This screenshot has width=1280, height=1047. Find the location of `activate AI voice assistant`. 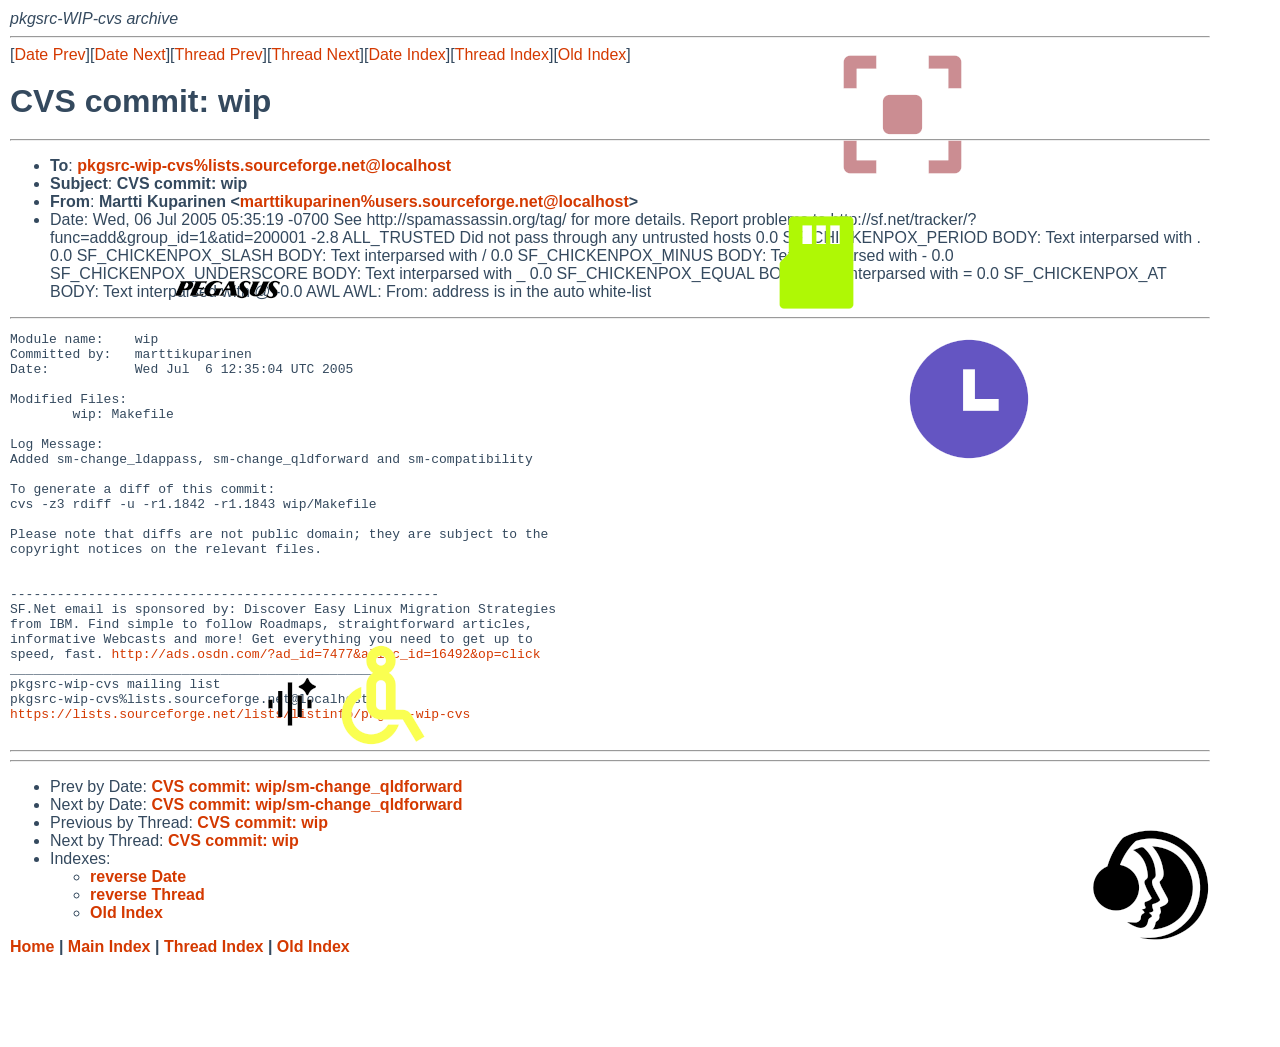

activate AI voice assistant is located at coordinates (290, 704).